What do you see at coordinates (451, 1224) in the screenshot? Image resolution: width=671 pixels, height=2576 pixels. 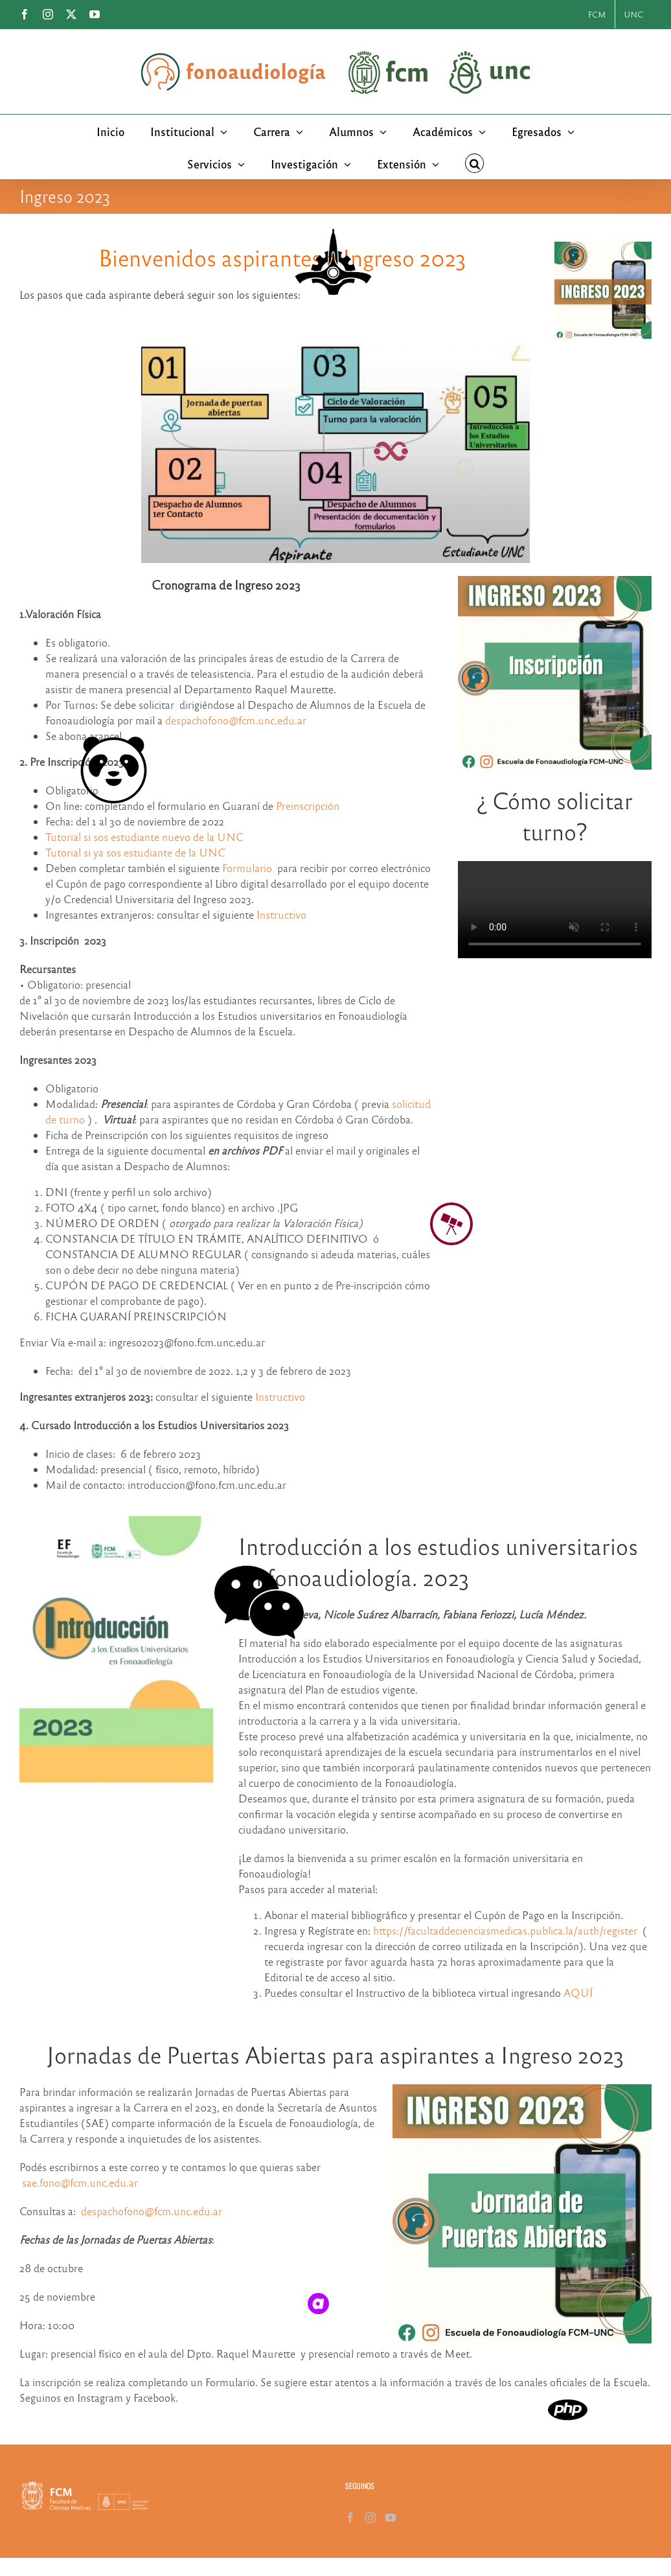 I see `WPExplorer logo - a WordPress themes and resources website` at bounding box center [451, 1224].